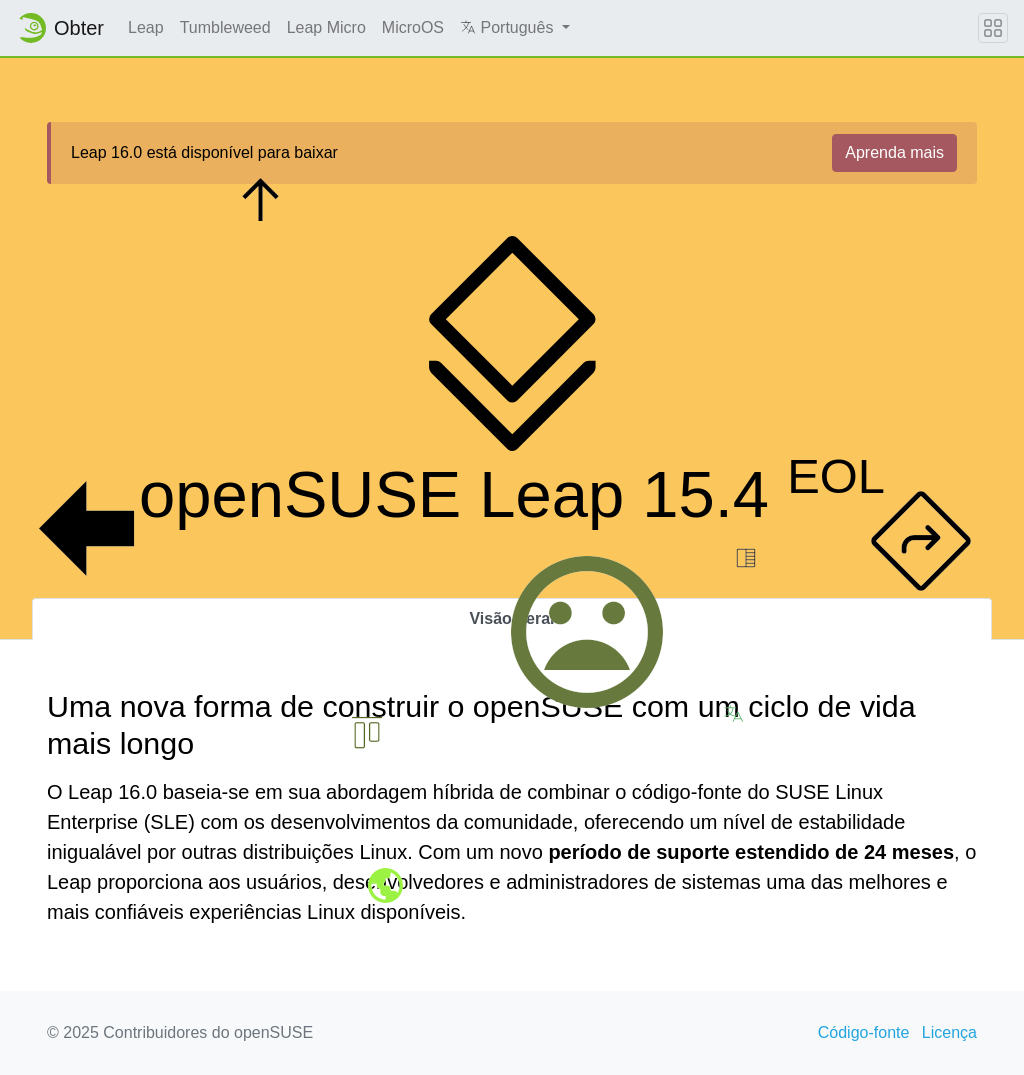  I want to click on translate text to another language, so click(733, 714).